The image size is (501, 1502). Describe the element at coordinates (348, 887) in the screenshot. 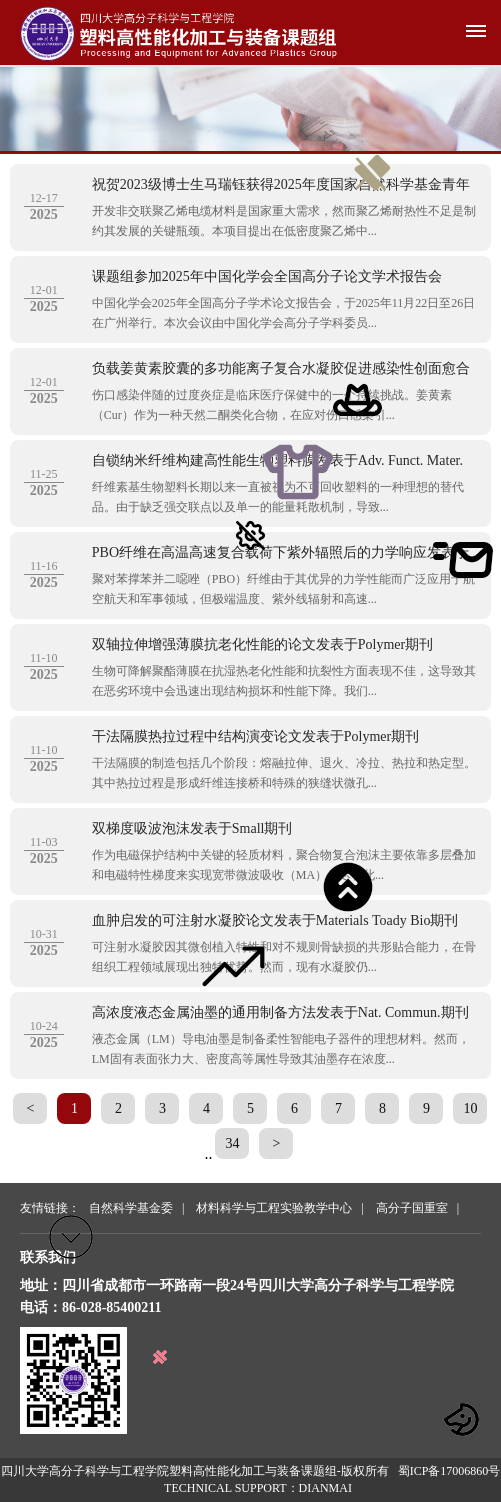

I see `scroll to top of page` at that location.